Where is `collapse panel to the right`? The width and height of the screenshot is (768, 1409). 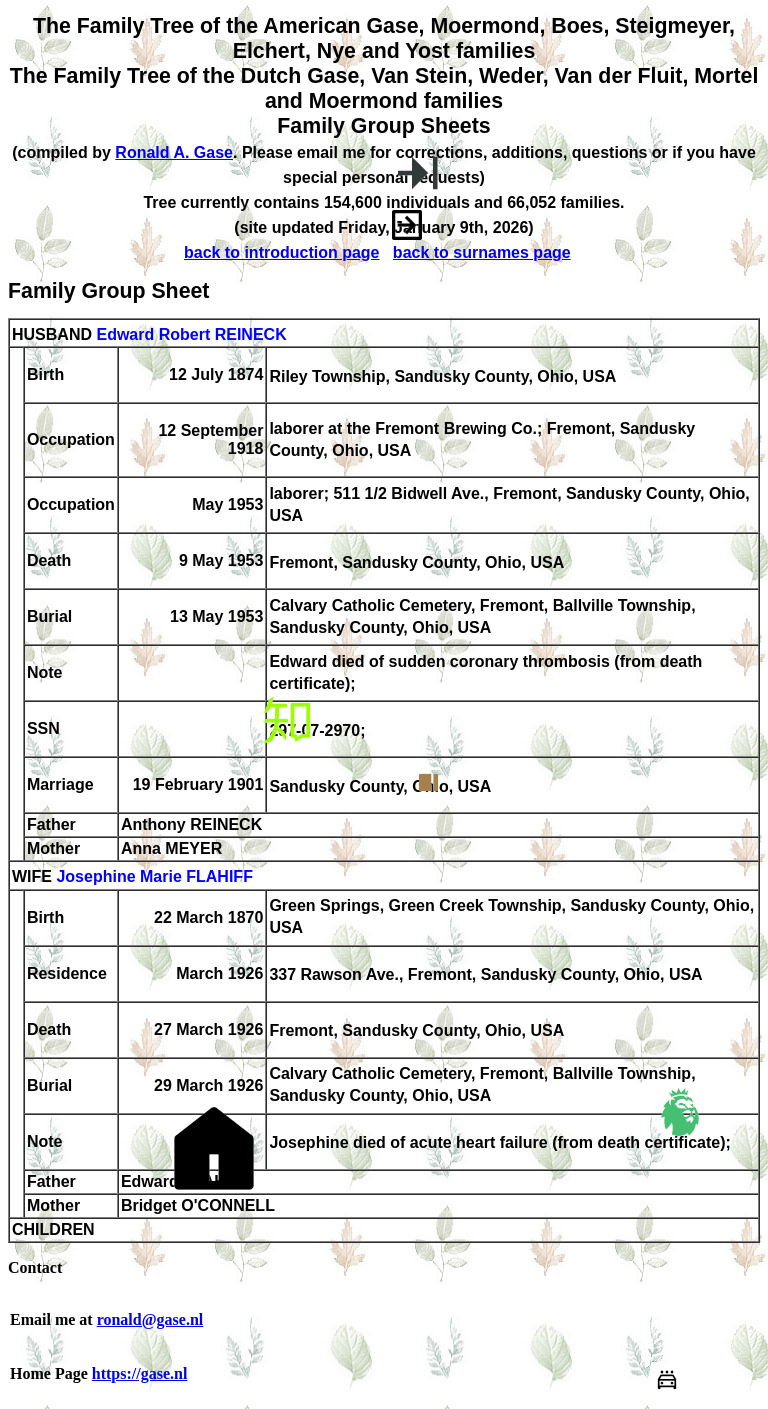 collapse panel to the right is located at coordinates (419, 173).